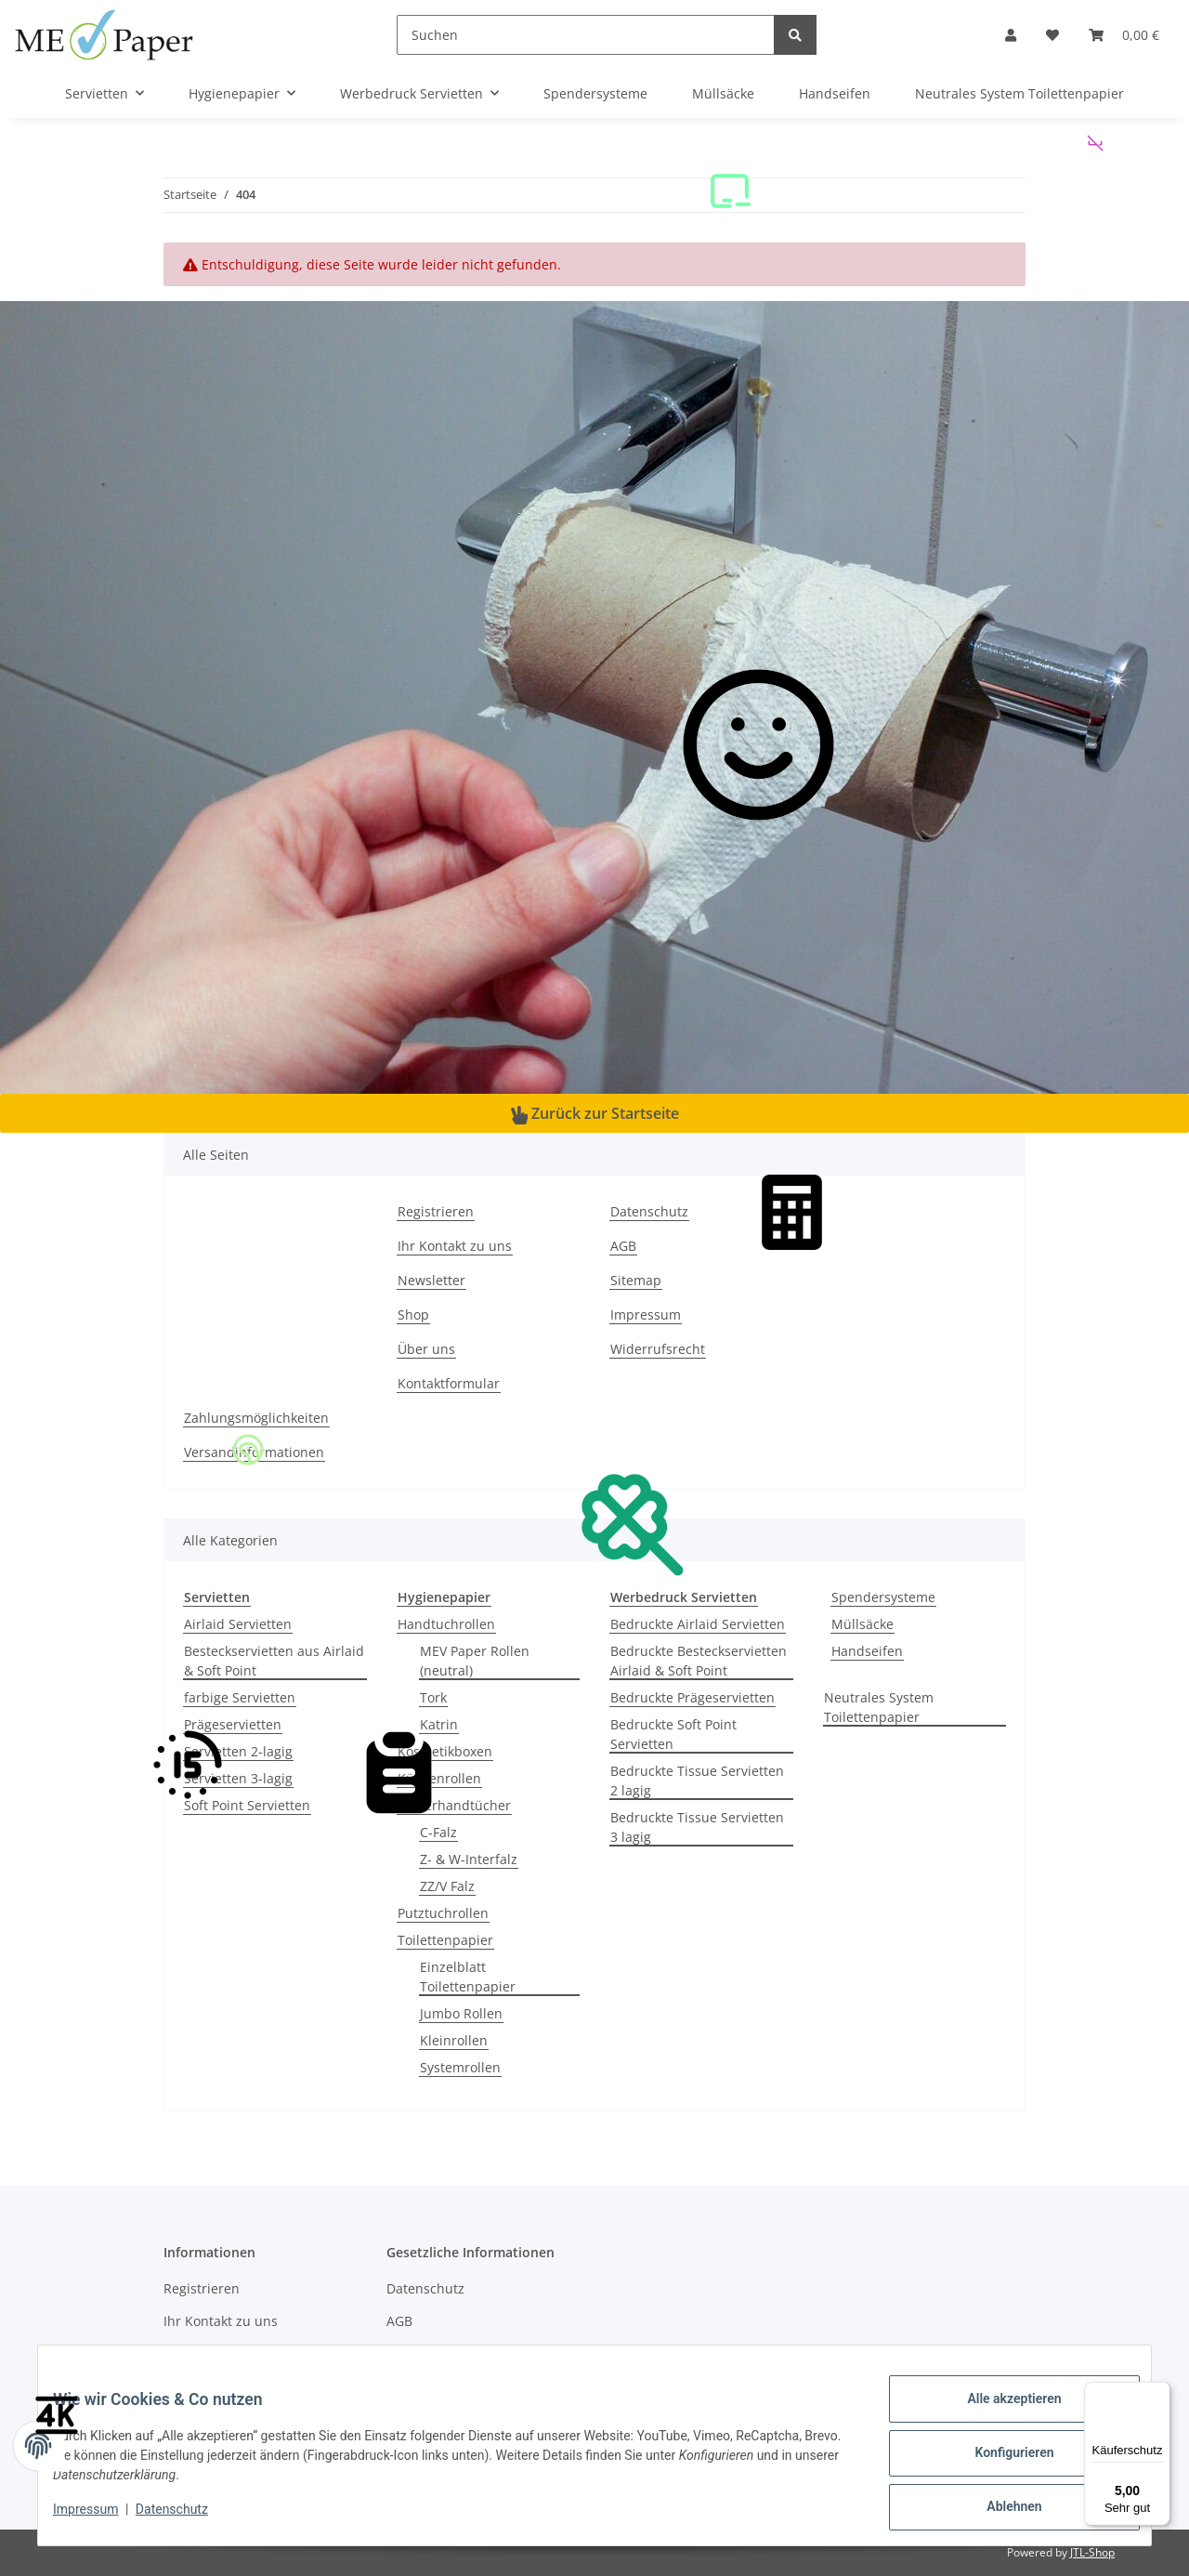 This screenshot has height=2576, width=1189. What do you see at coordinates (57, 2415) in the screenshot?
I see `indicates 4K video resolution available` at bounding box center [57, 2415].